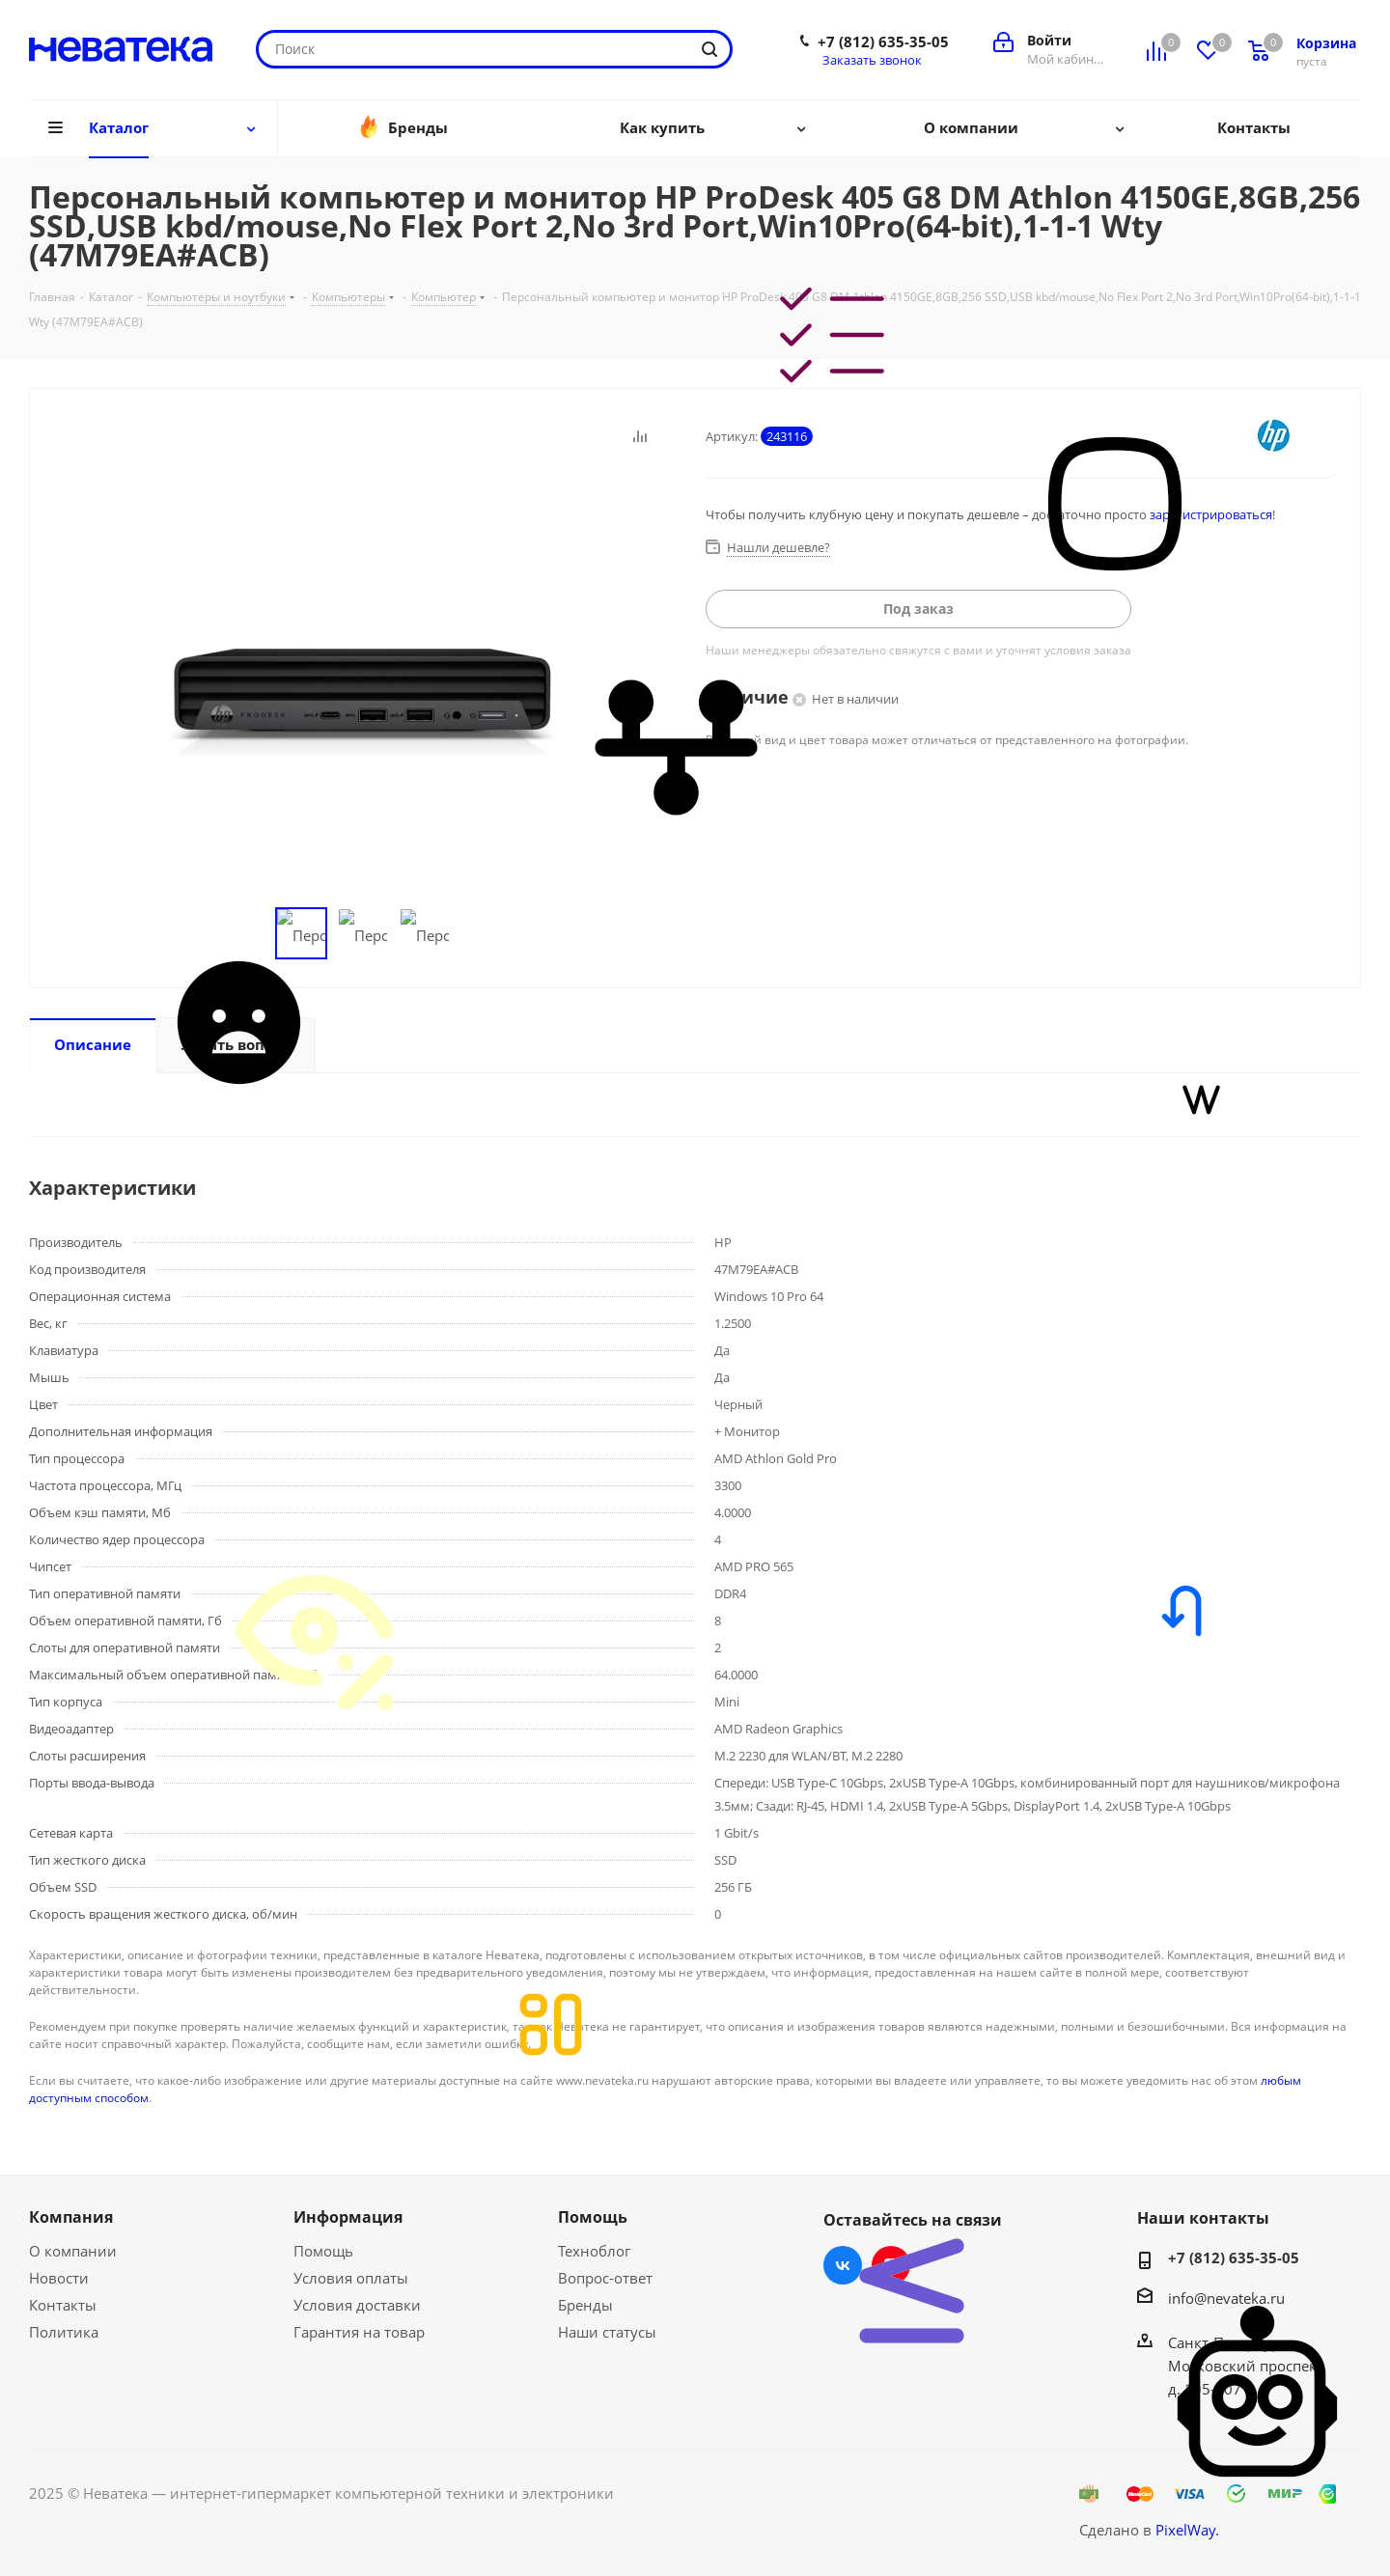 This screenshot has width=1390, height=2576. Describe the element at coordinates (1184, 1611) in the screenshot. I see `make a u-turn to the left` at that location.